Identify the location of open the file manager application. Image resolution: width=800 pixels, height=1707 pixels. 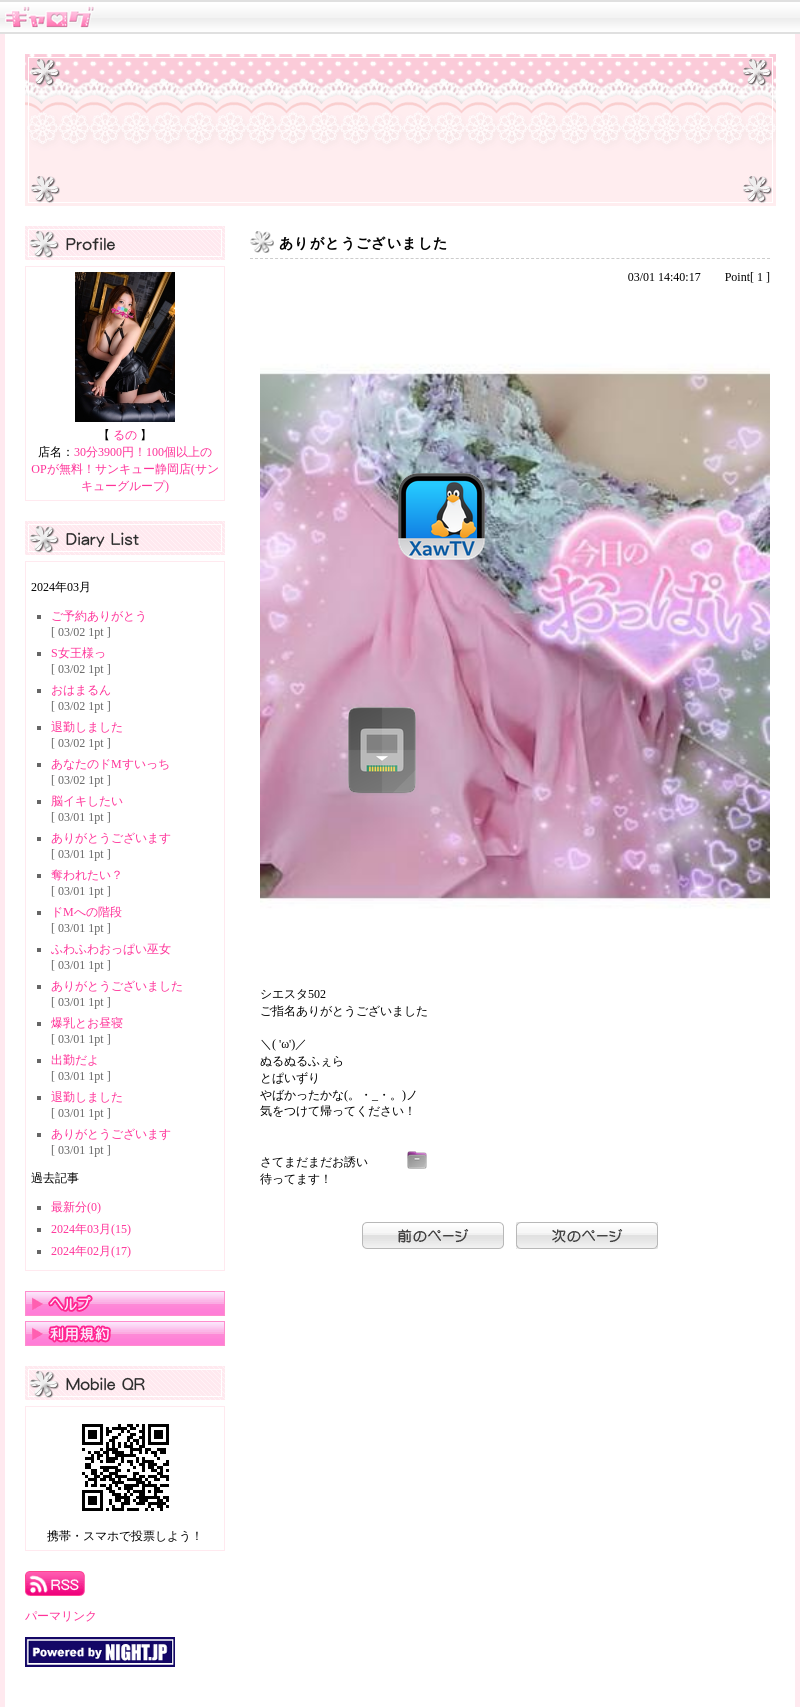
(417, 1160).